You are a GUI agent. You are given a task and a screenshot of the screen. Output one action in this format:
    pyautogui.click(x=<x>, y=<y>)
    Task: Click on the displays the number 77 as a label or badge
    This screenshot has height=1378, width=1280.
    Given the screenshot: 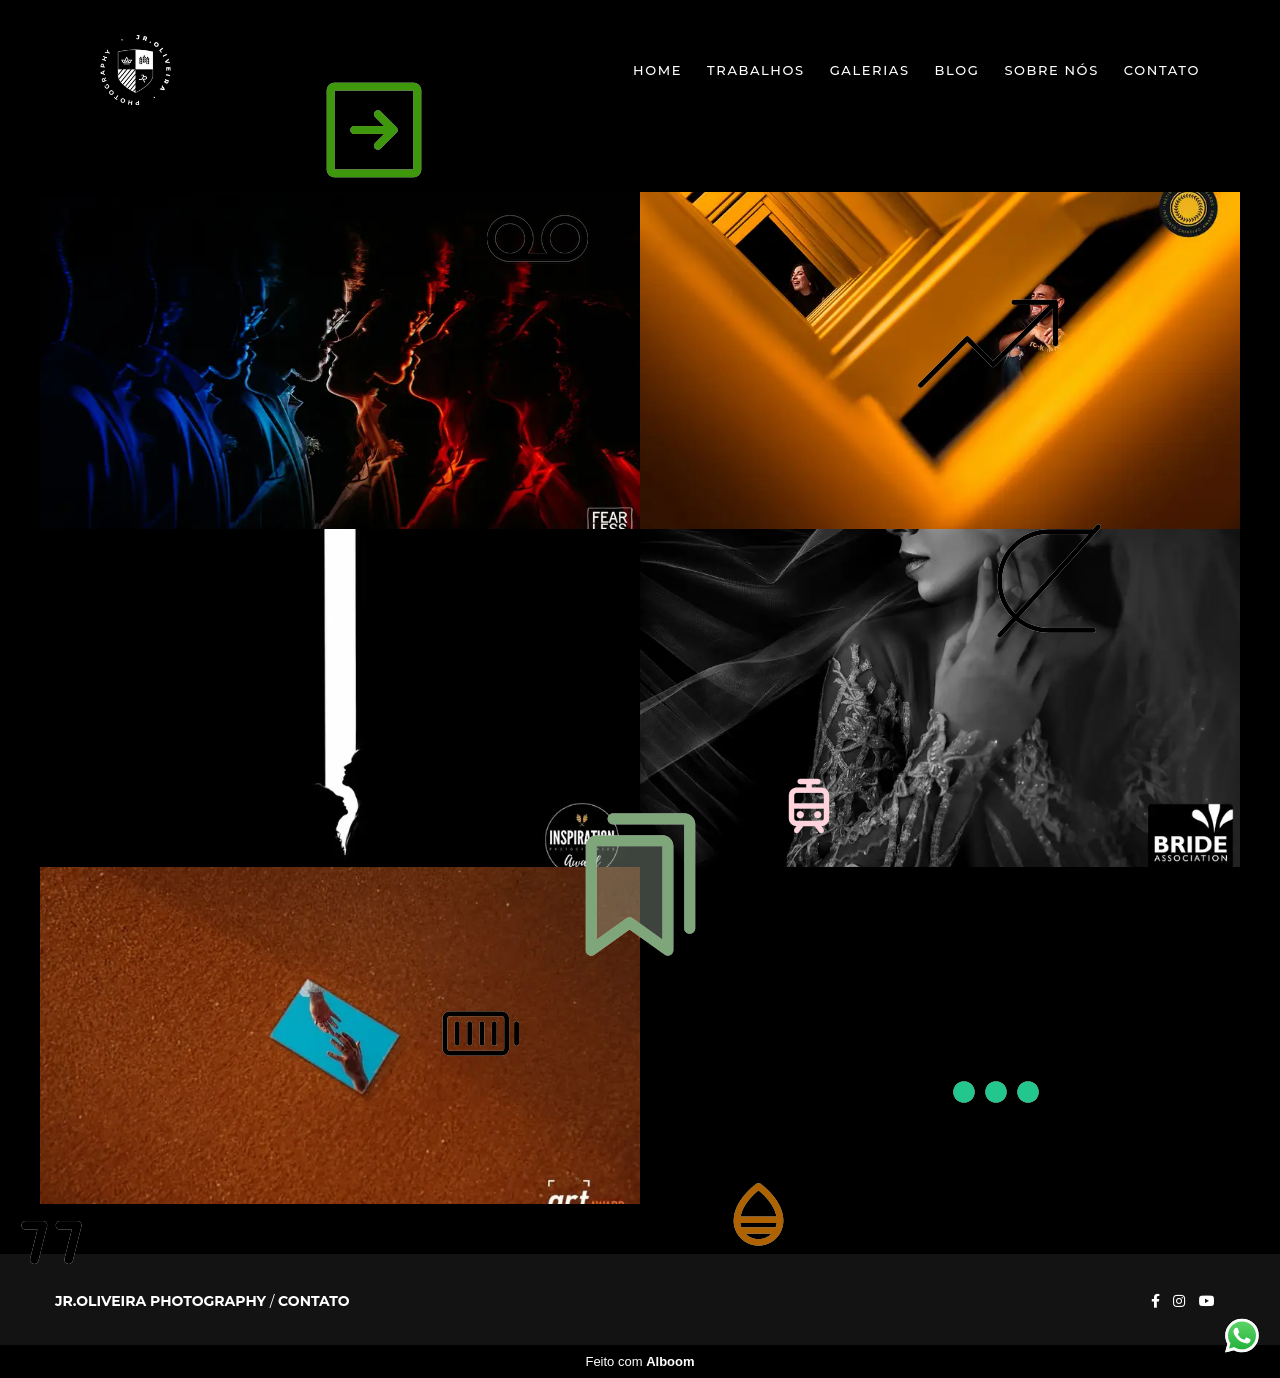 What is the action you would take?
    pyautogui.click(x=51, y=1242)
    